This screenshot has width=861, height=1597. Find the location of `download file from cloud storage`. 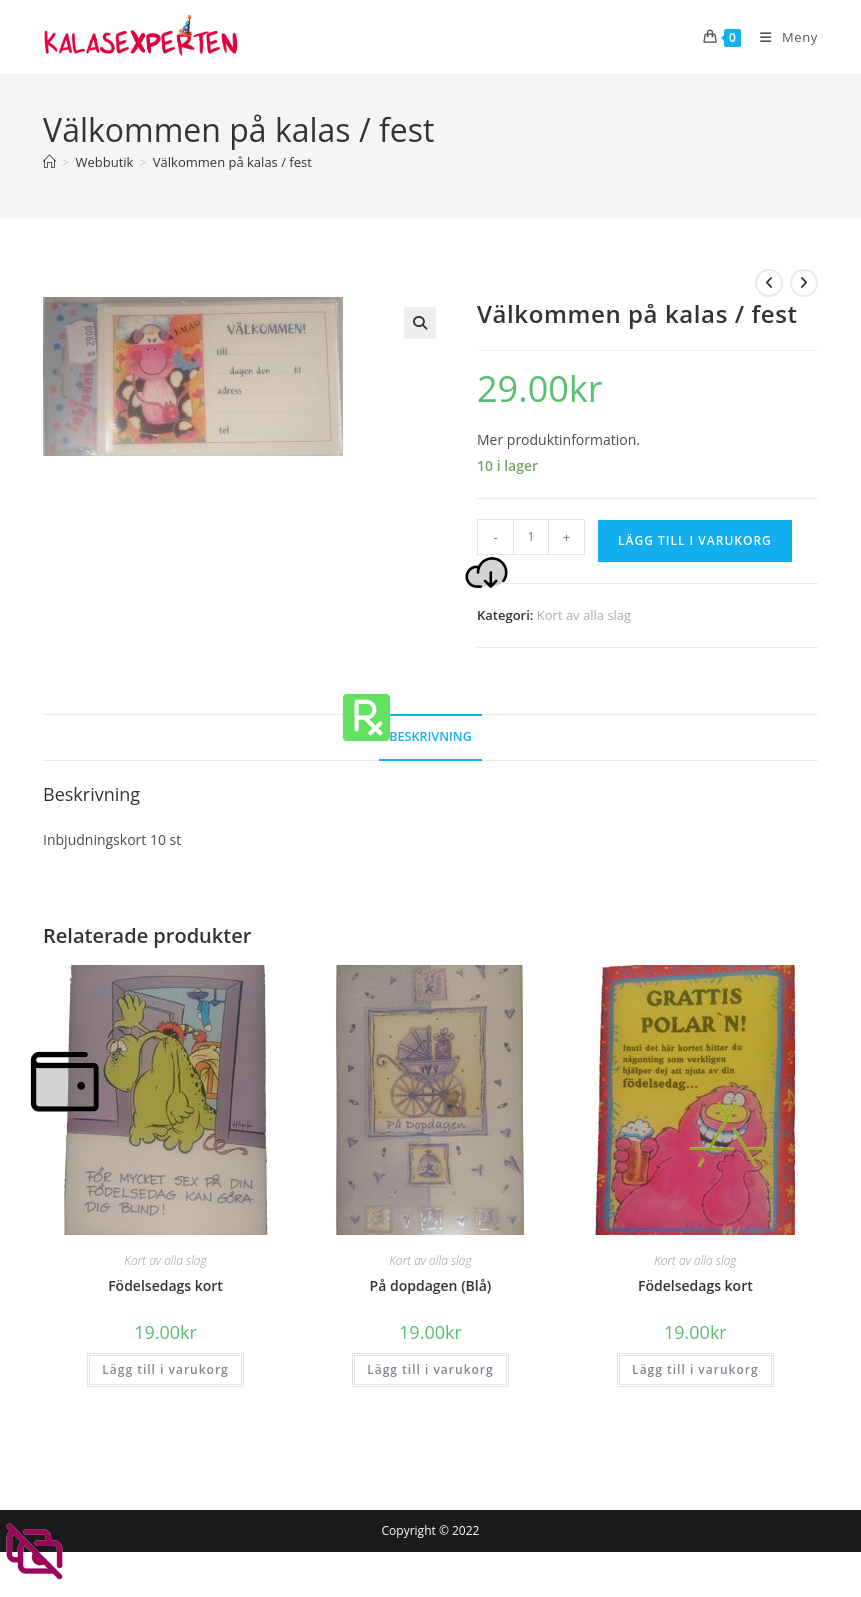

download file from cloud storage is located at coordinates (486, 572).